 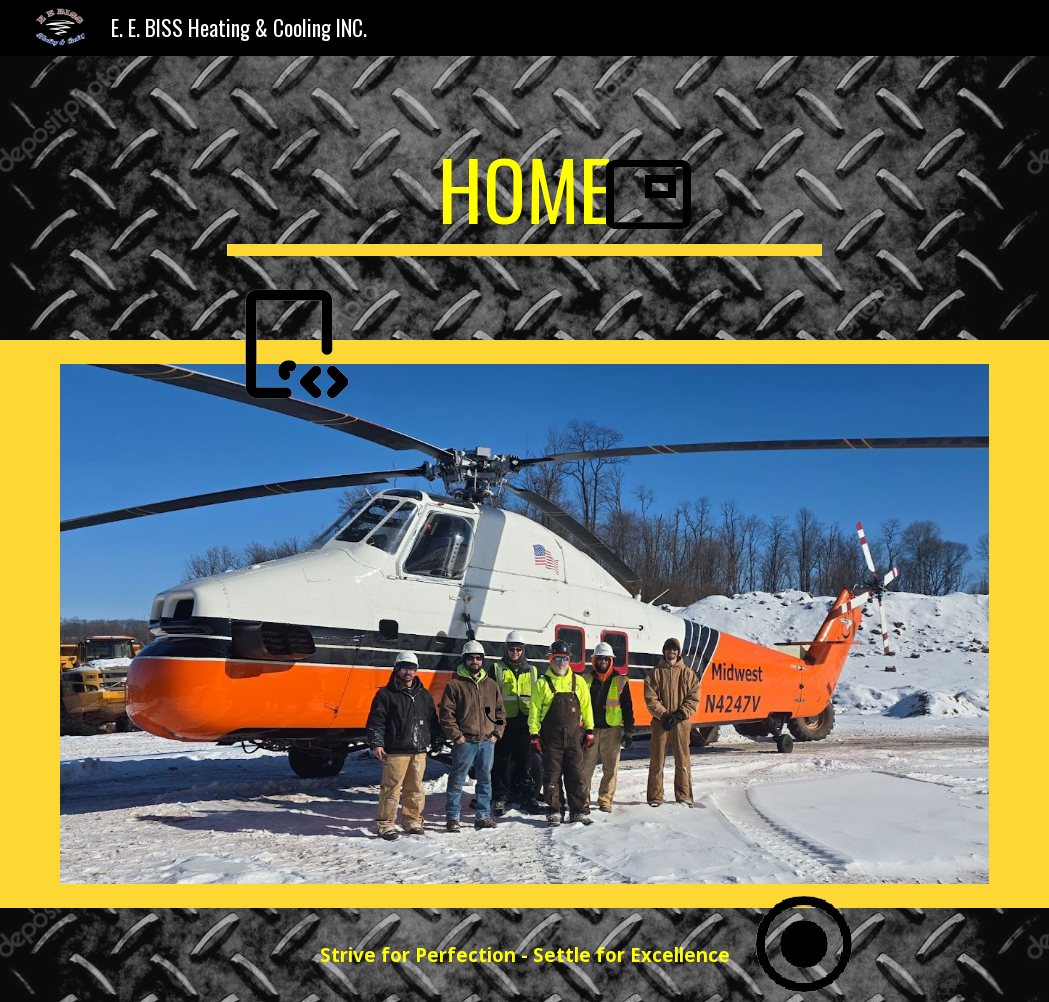 I want to click on indicates a selected radio button option, so click(x=804, y=944).